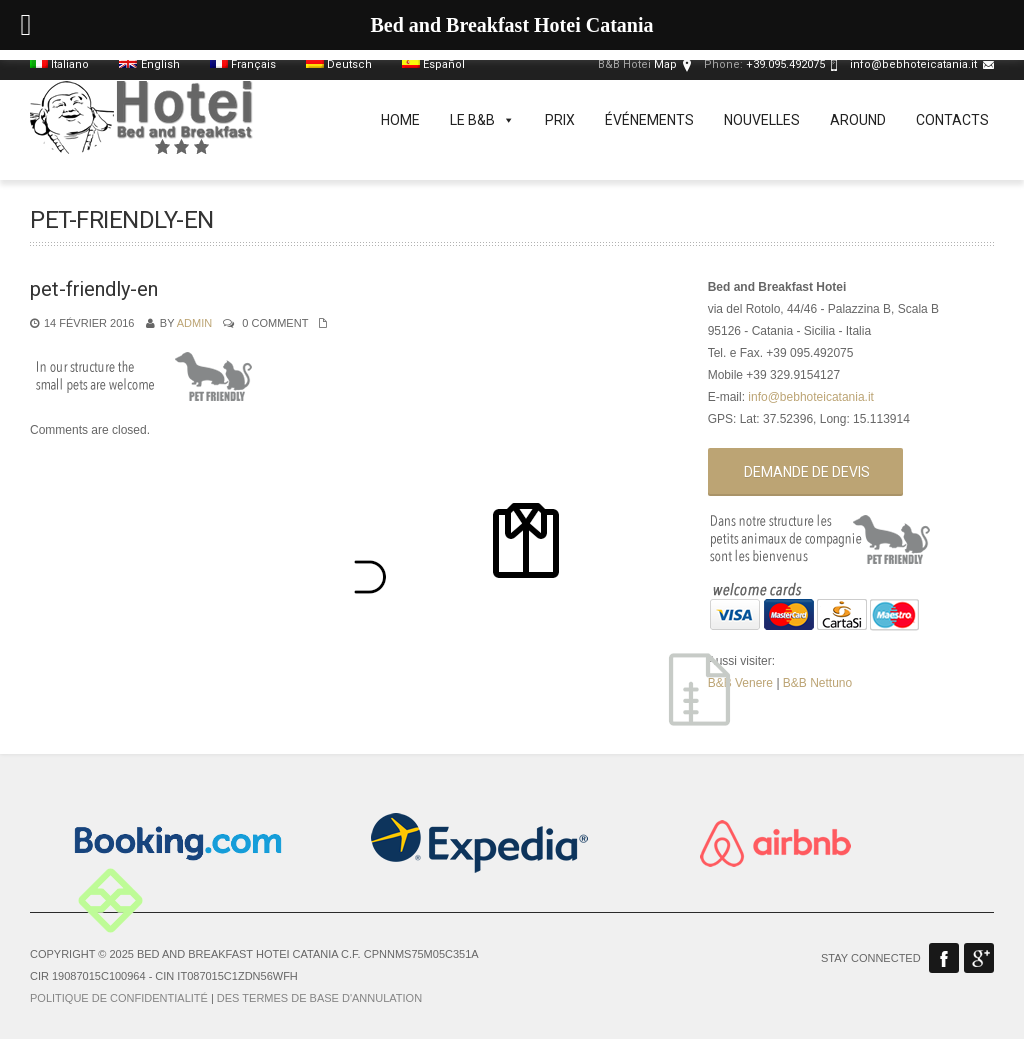 The width and height of the screenshot is (1024, 1039). Describe the element at coordinates (526, 542) in the screenshot. I see `view clothing or apparel items` at that location.